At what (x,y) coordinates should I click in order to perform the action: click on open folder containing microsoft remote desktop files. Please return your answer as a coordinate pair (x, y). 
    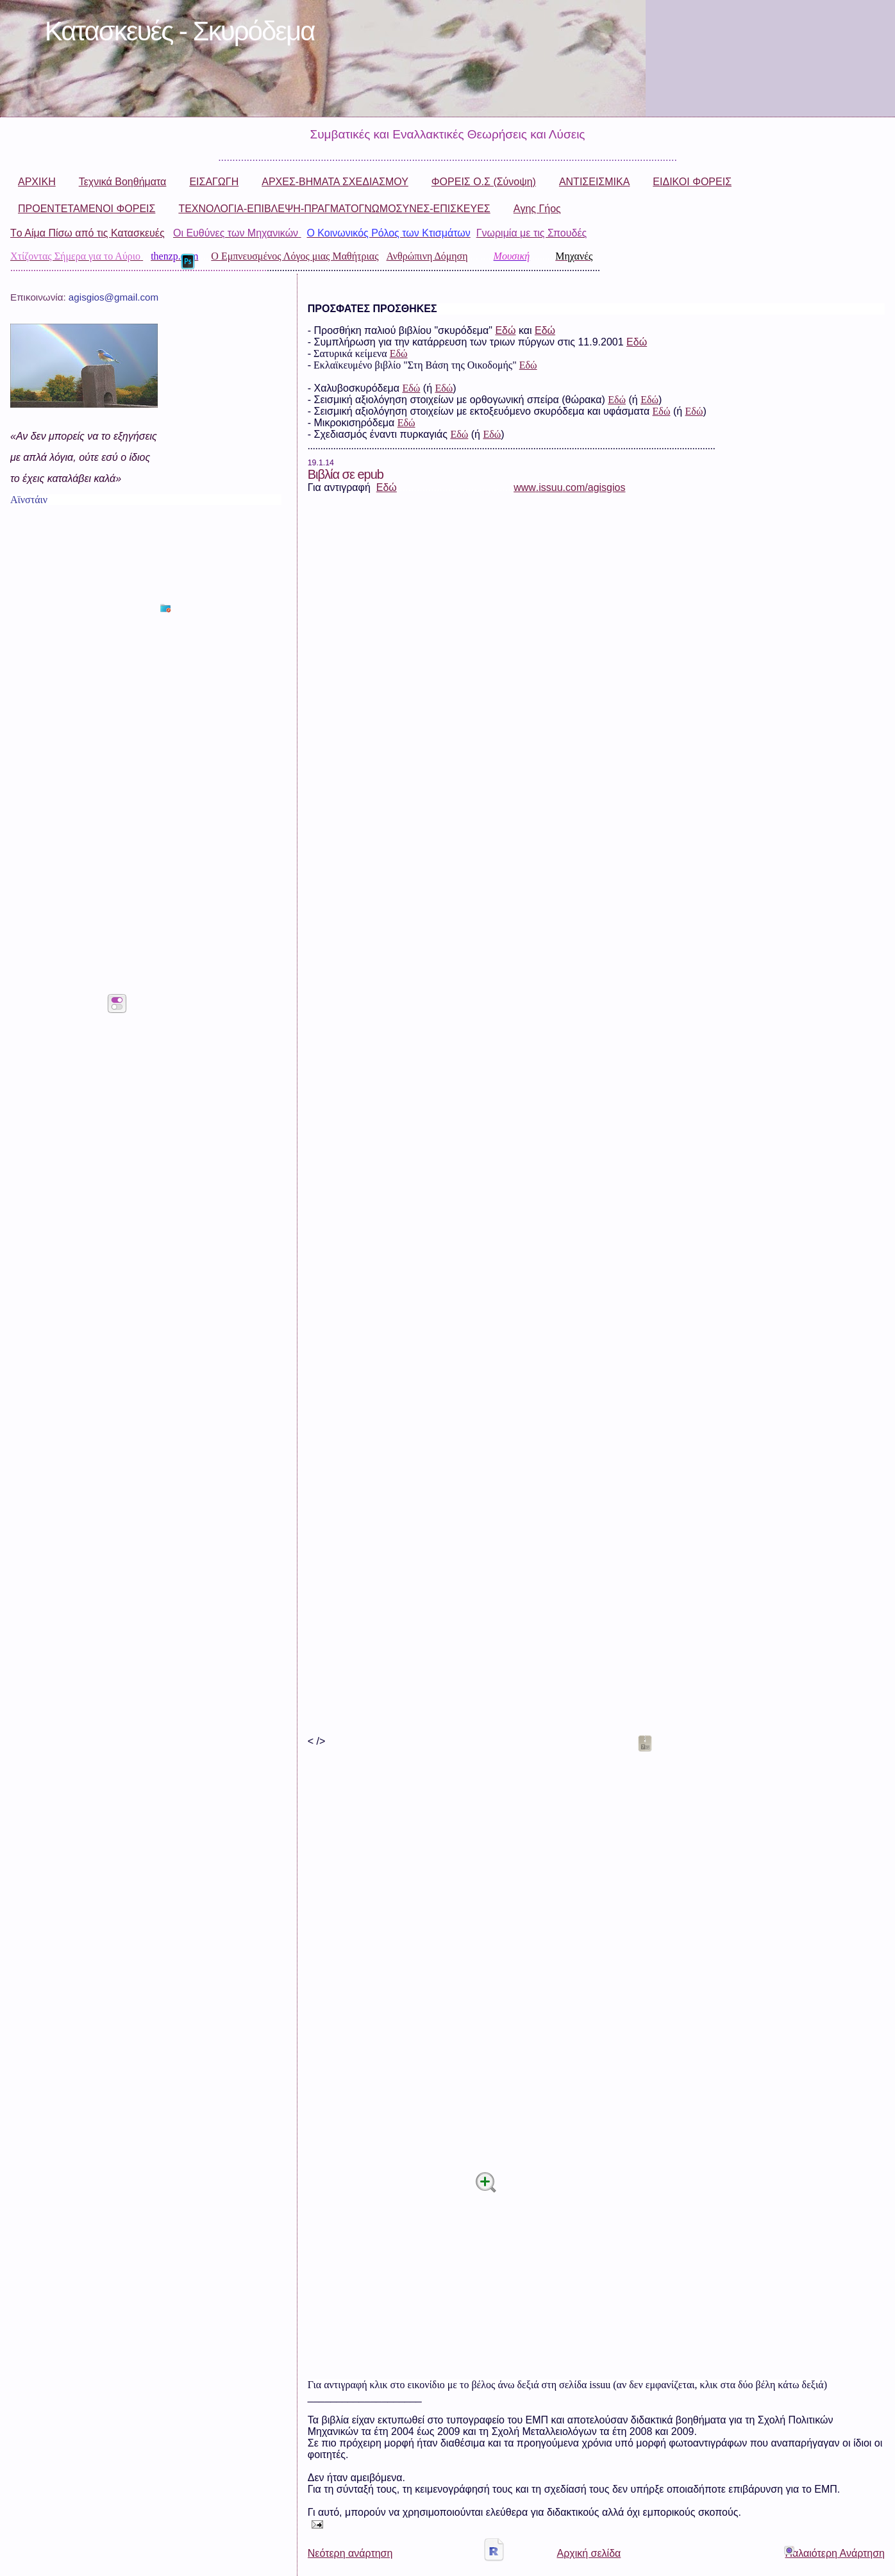
    Looking at the image, I should click on (165, 608).